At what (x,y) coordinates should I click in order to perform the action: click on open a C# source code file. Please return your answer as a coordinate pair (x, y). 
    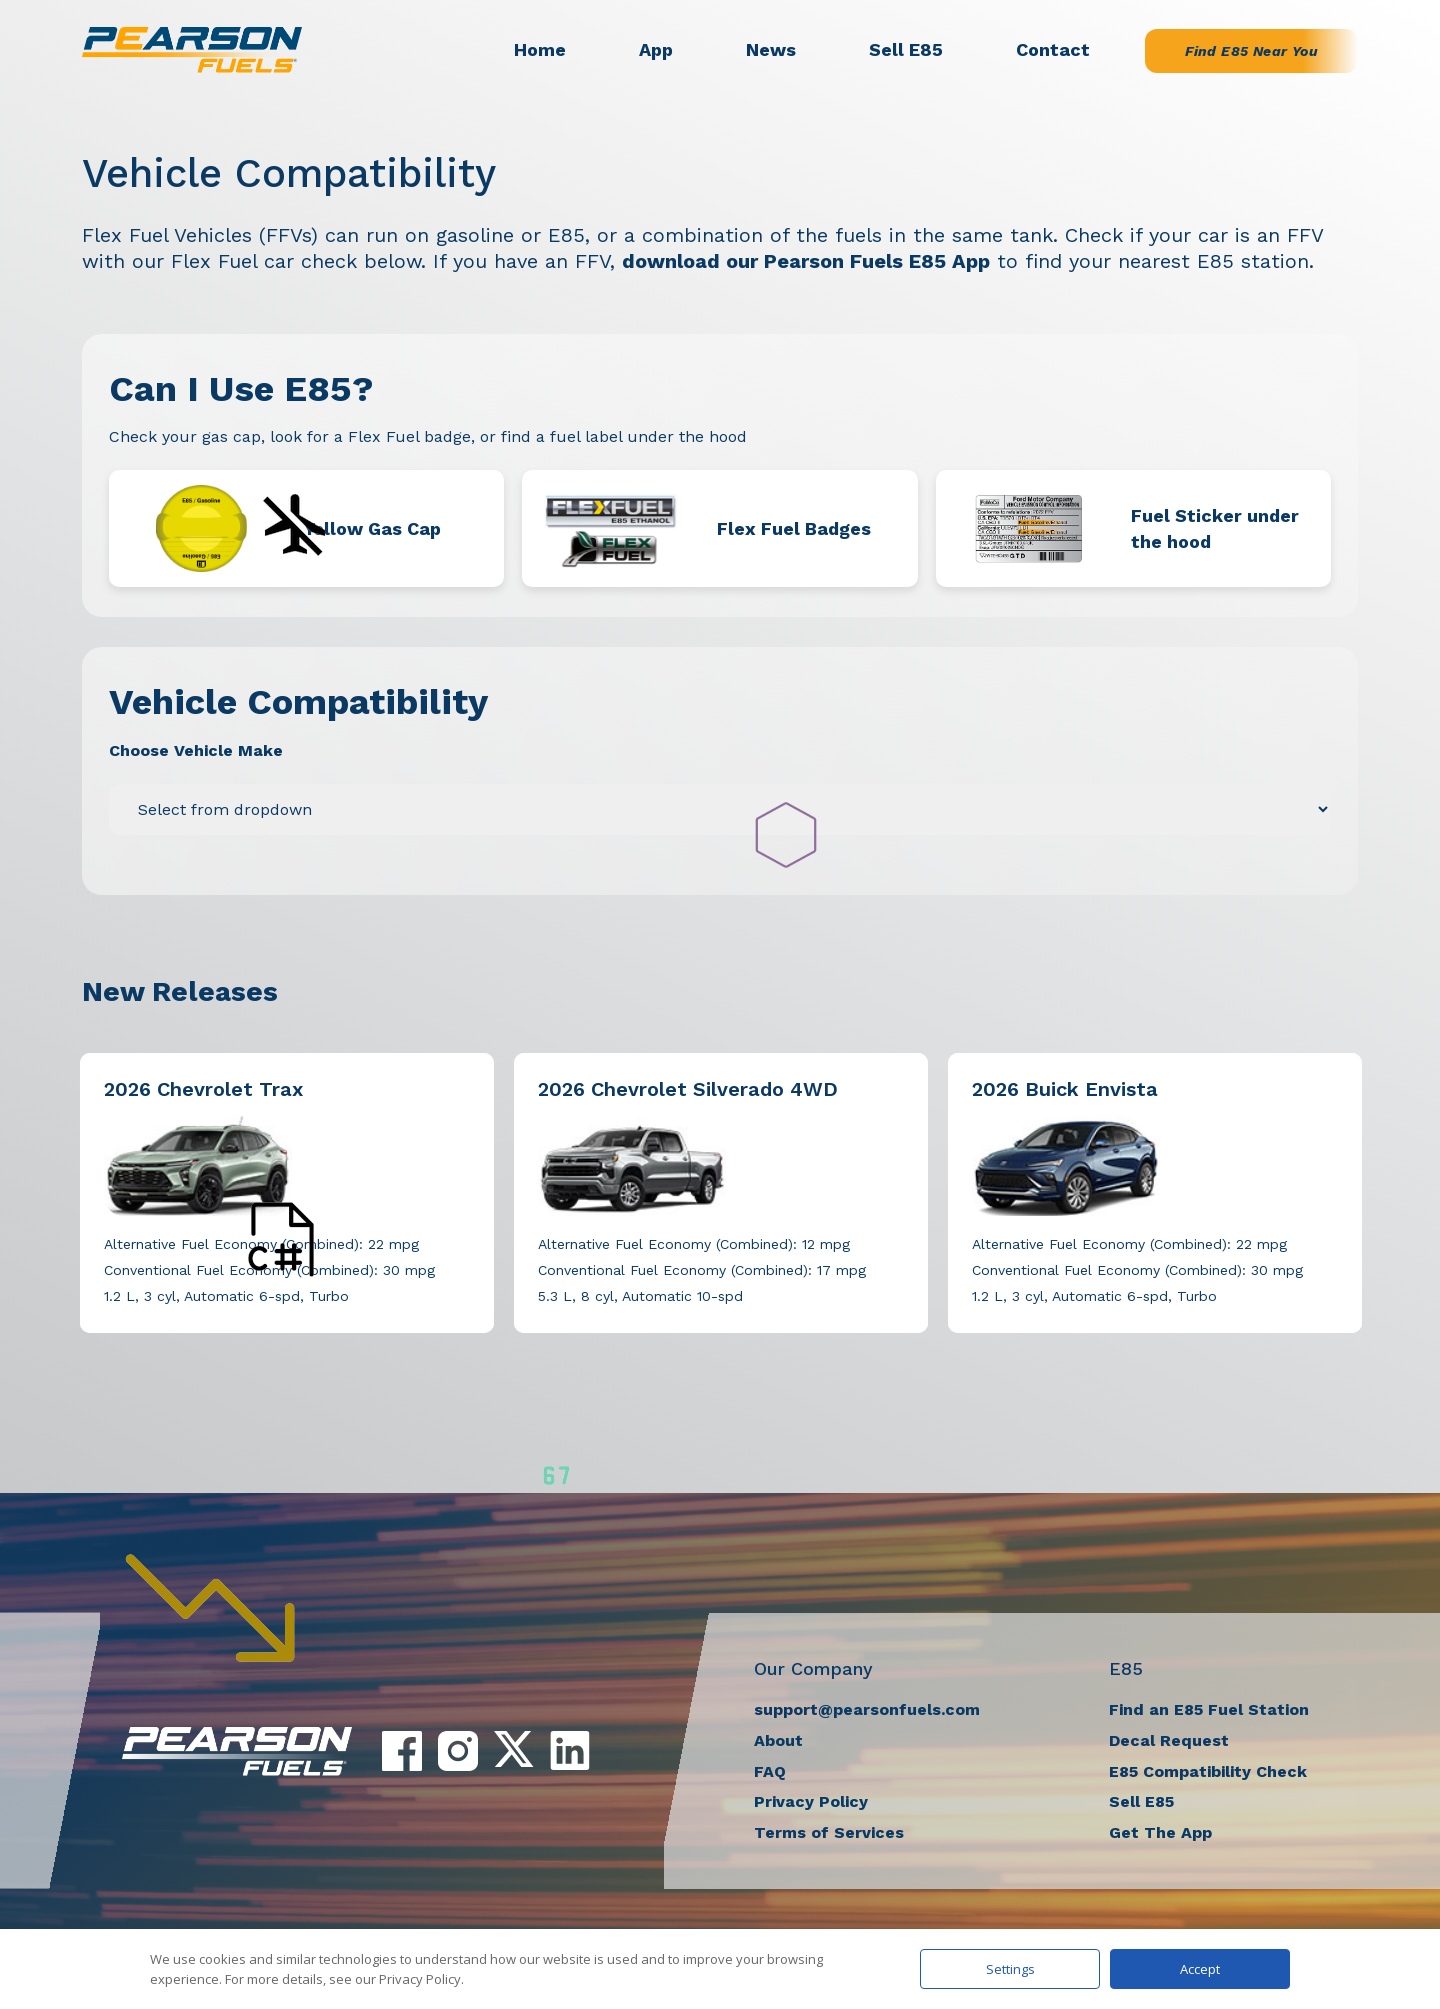
    Looking at the image, I should click on (282, 1239).